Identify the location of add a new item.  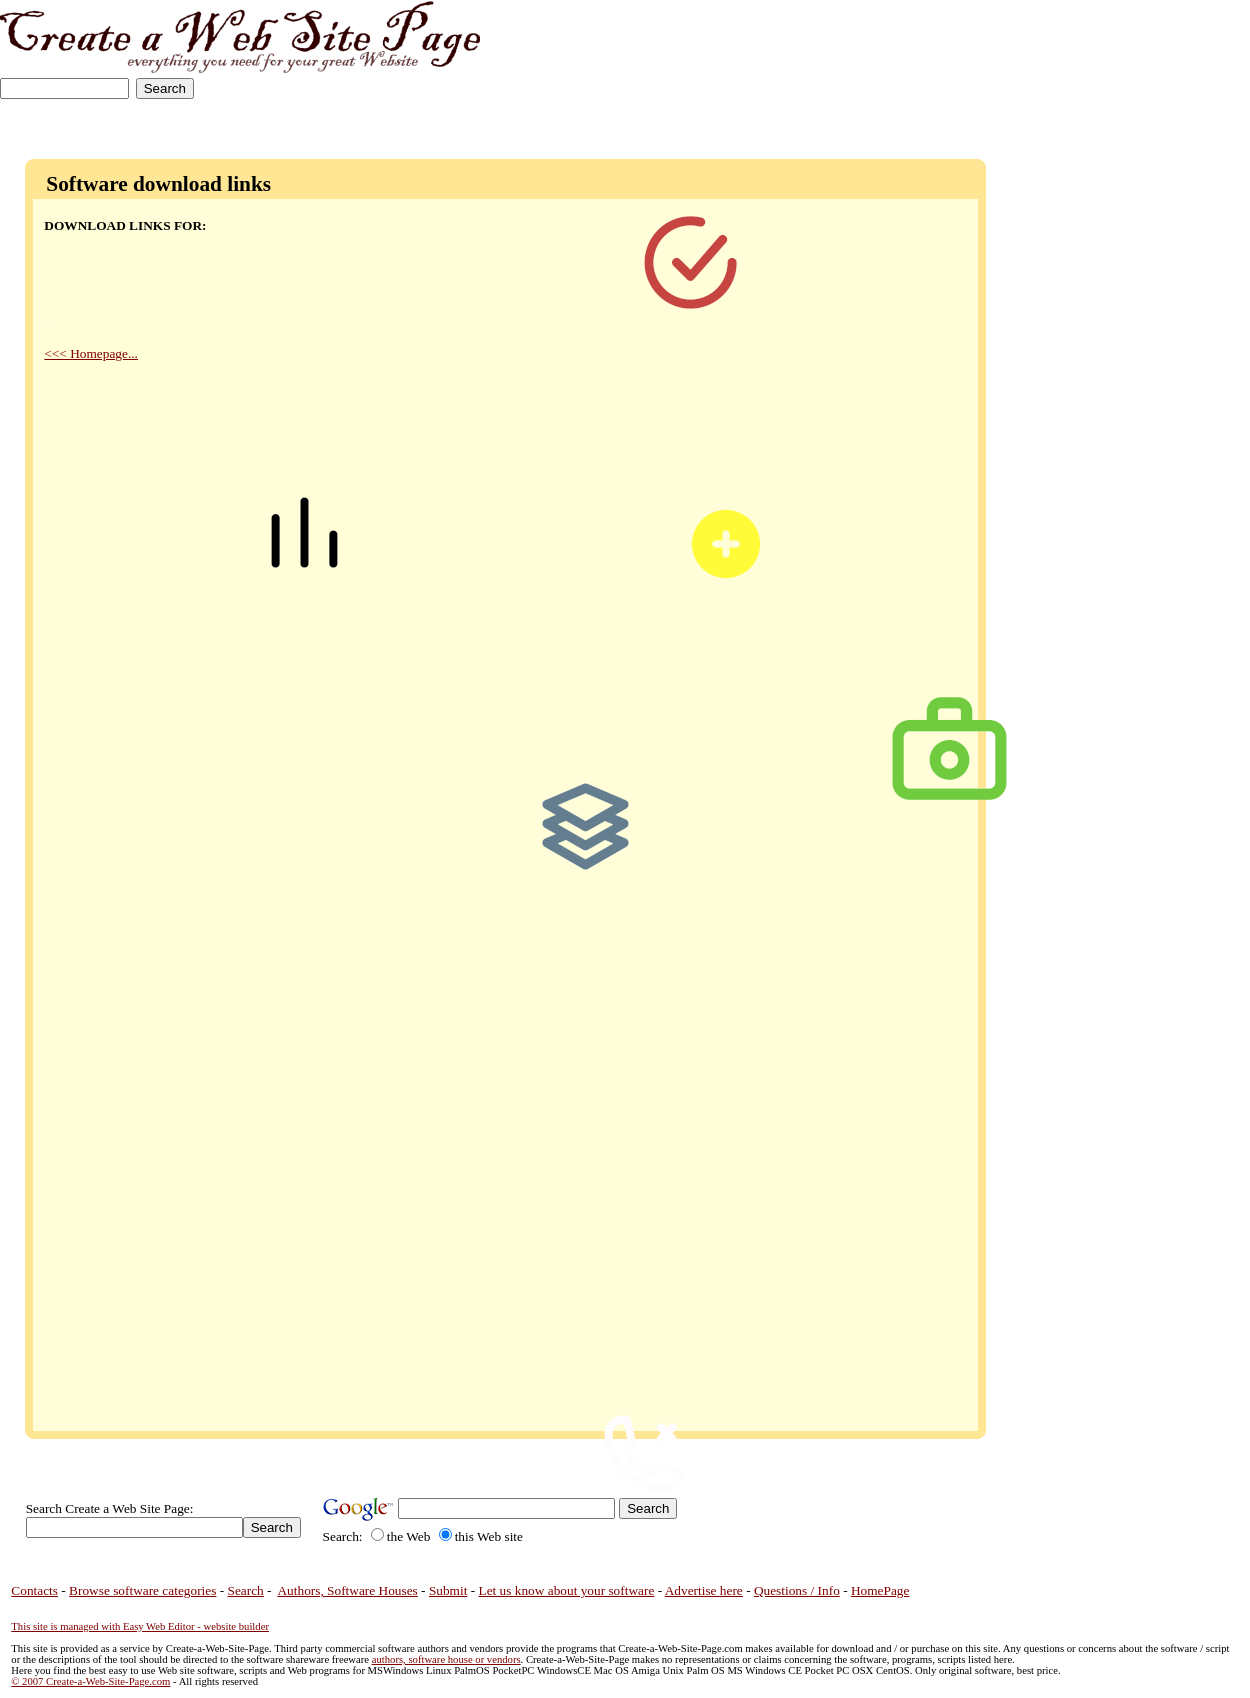
(726, 544).